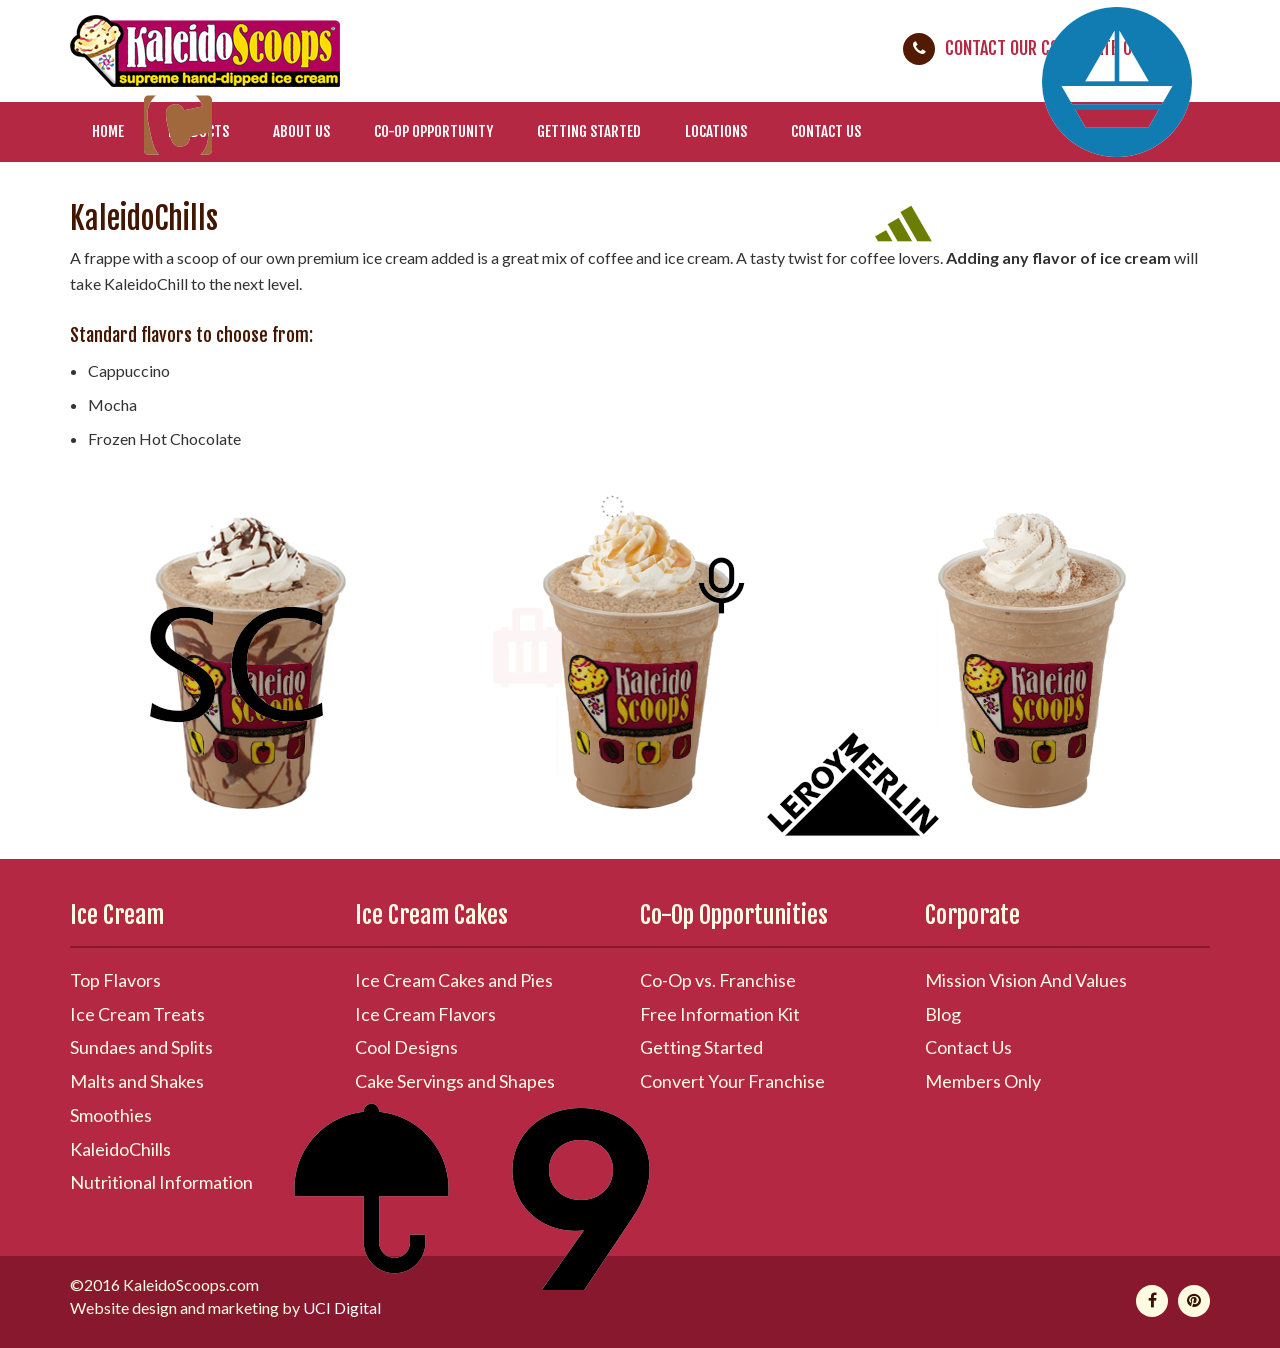  Describe the element at coordinates (903, 223) in the screenshot. I see `adidas brand logo` at that location.